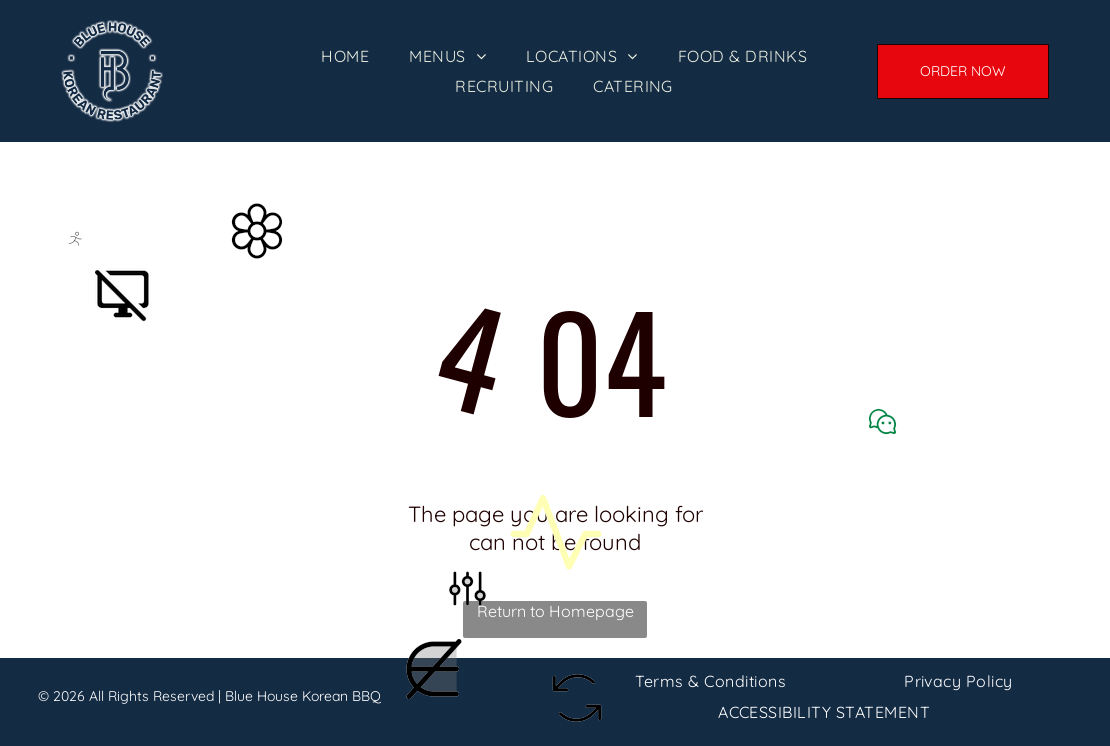 The width and height of the screenshot is (1110, 746). I want to click on refresh or reload content, so click(577, 698).